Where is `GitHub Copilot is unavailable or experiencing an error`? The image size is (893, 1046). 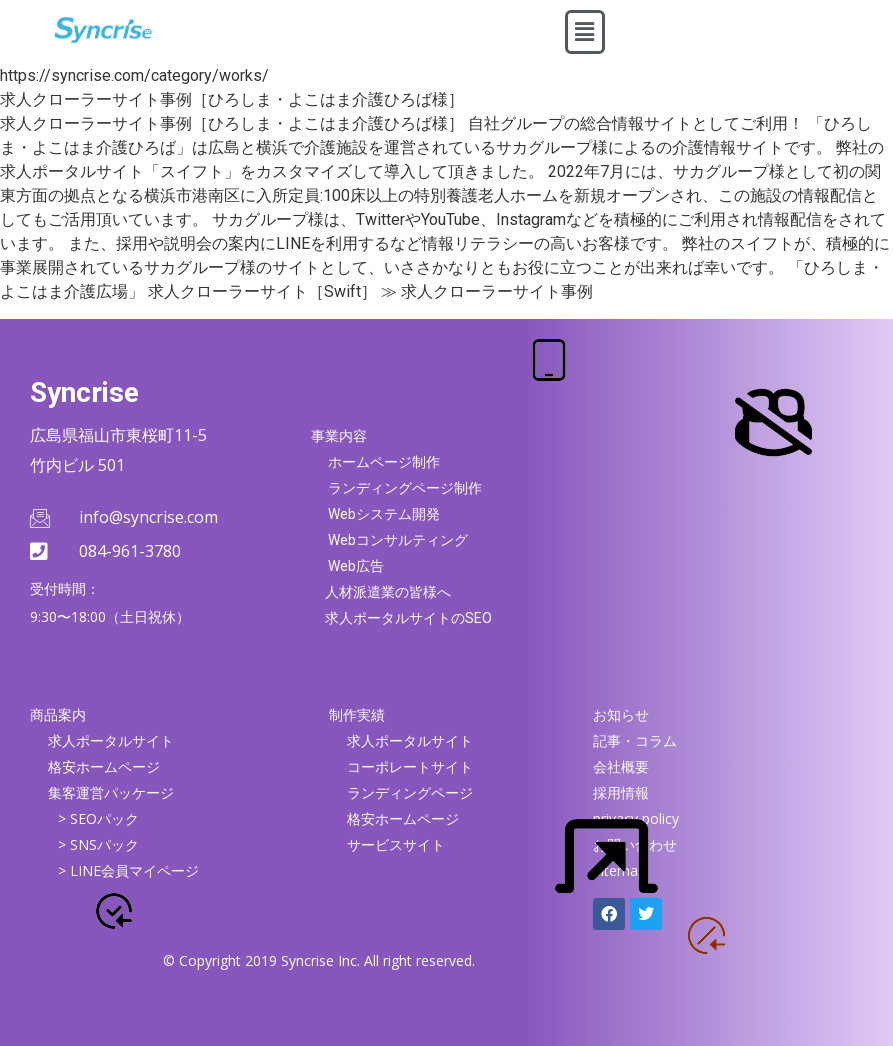
GitHub Copilot is unavailable or experiencing an error is located at coordinates (773, 422).